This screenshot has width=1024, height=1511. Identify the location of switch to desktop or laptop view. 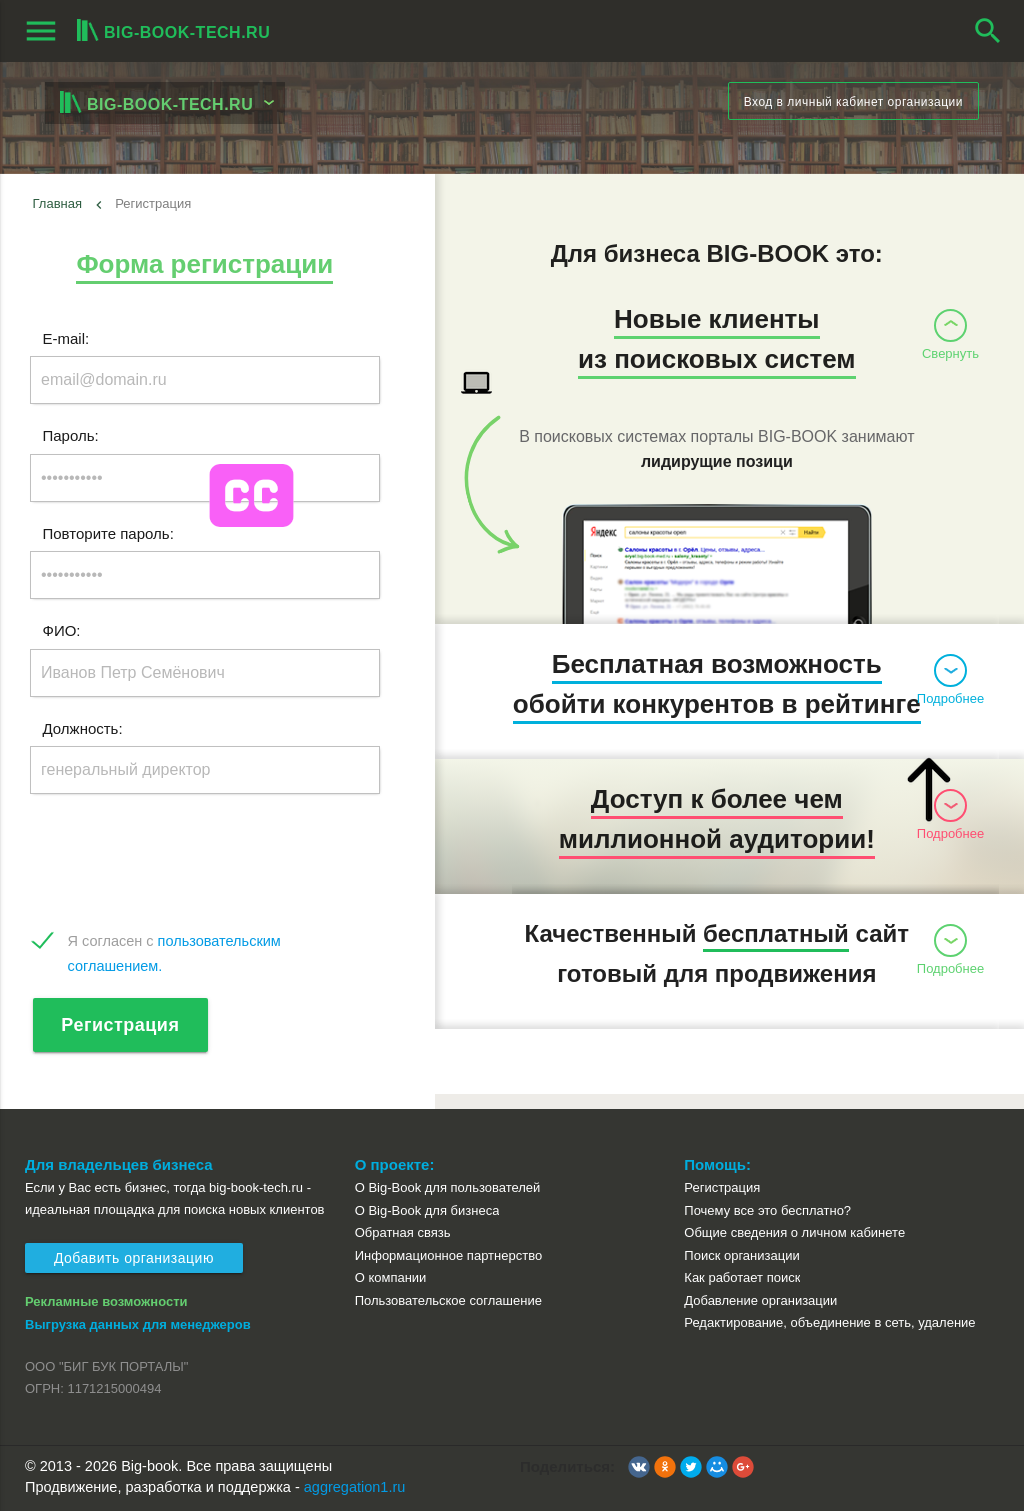
(476, 383).